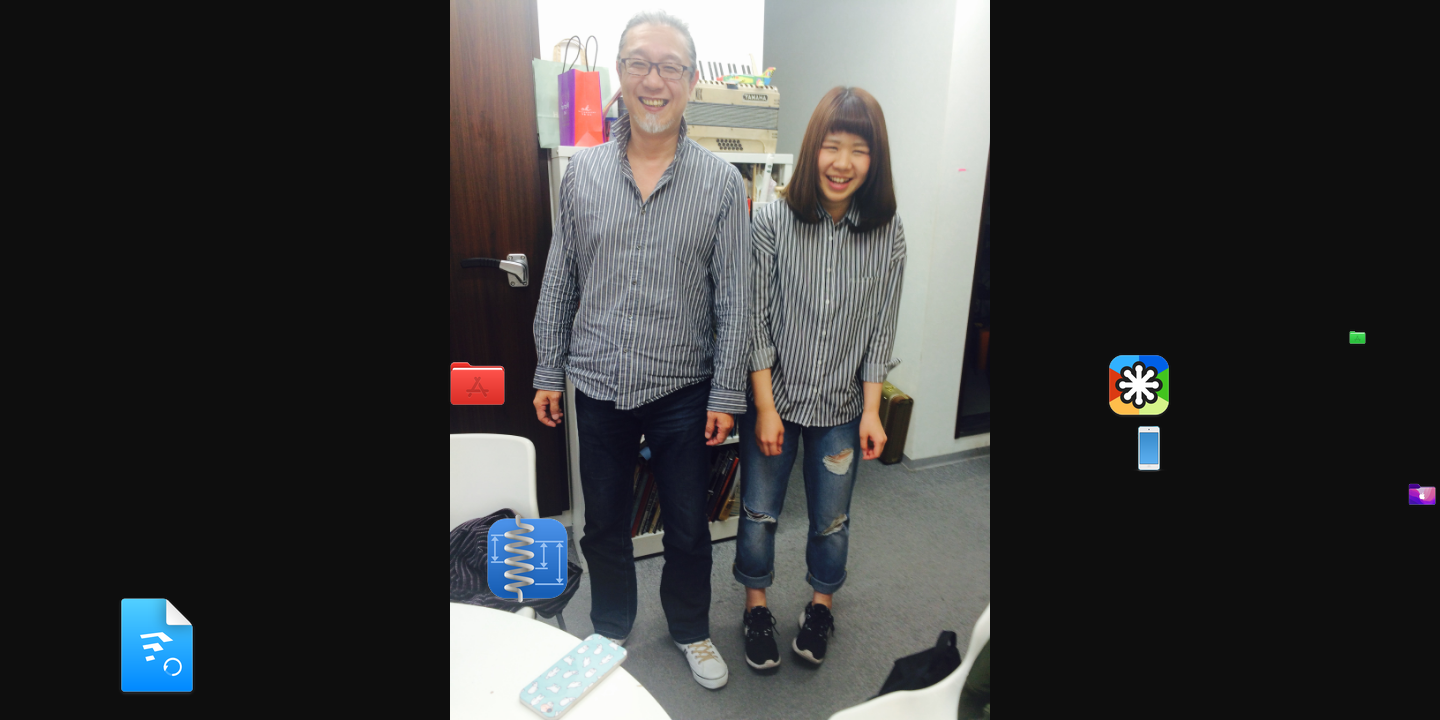  What do you see at coordinates (1139, 385) in the screenshot?
I see `open Boxy SVG vector graphics editor` at bounding box center [1139, 385].